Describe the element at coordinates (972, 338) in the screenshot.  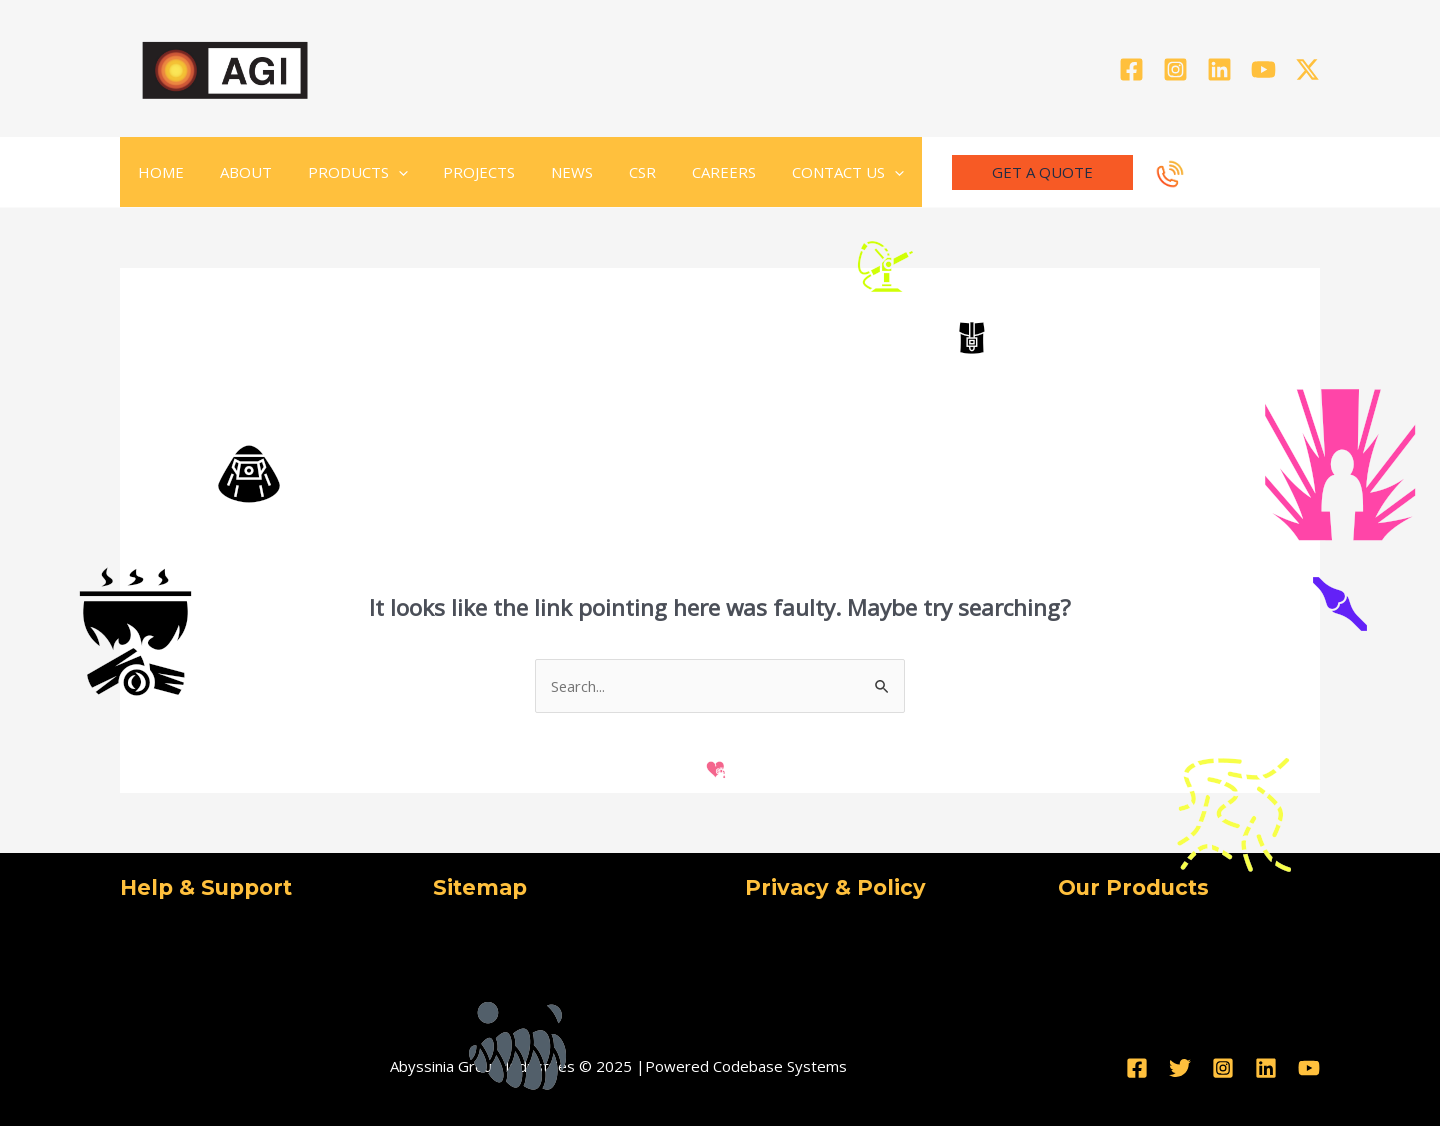
I see `open inventory or backpack` at that location.